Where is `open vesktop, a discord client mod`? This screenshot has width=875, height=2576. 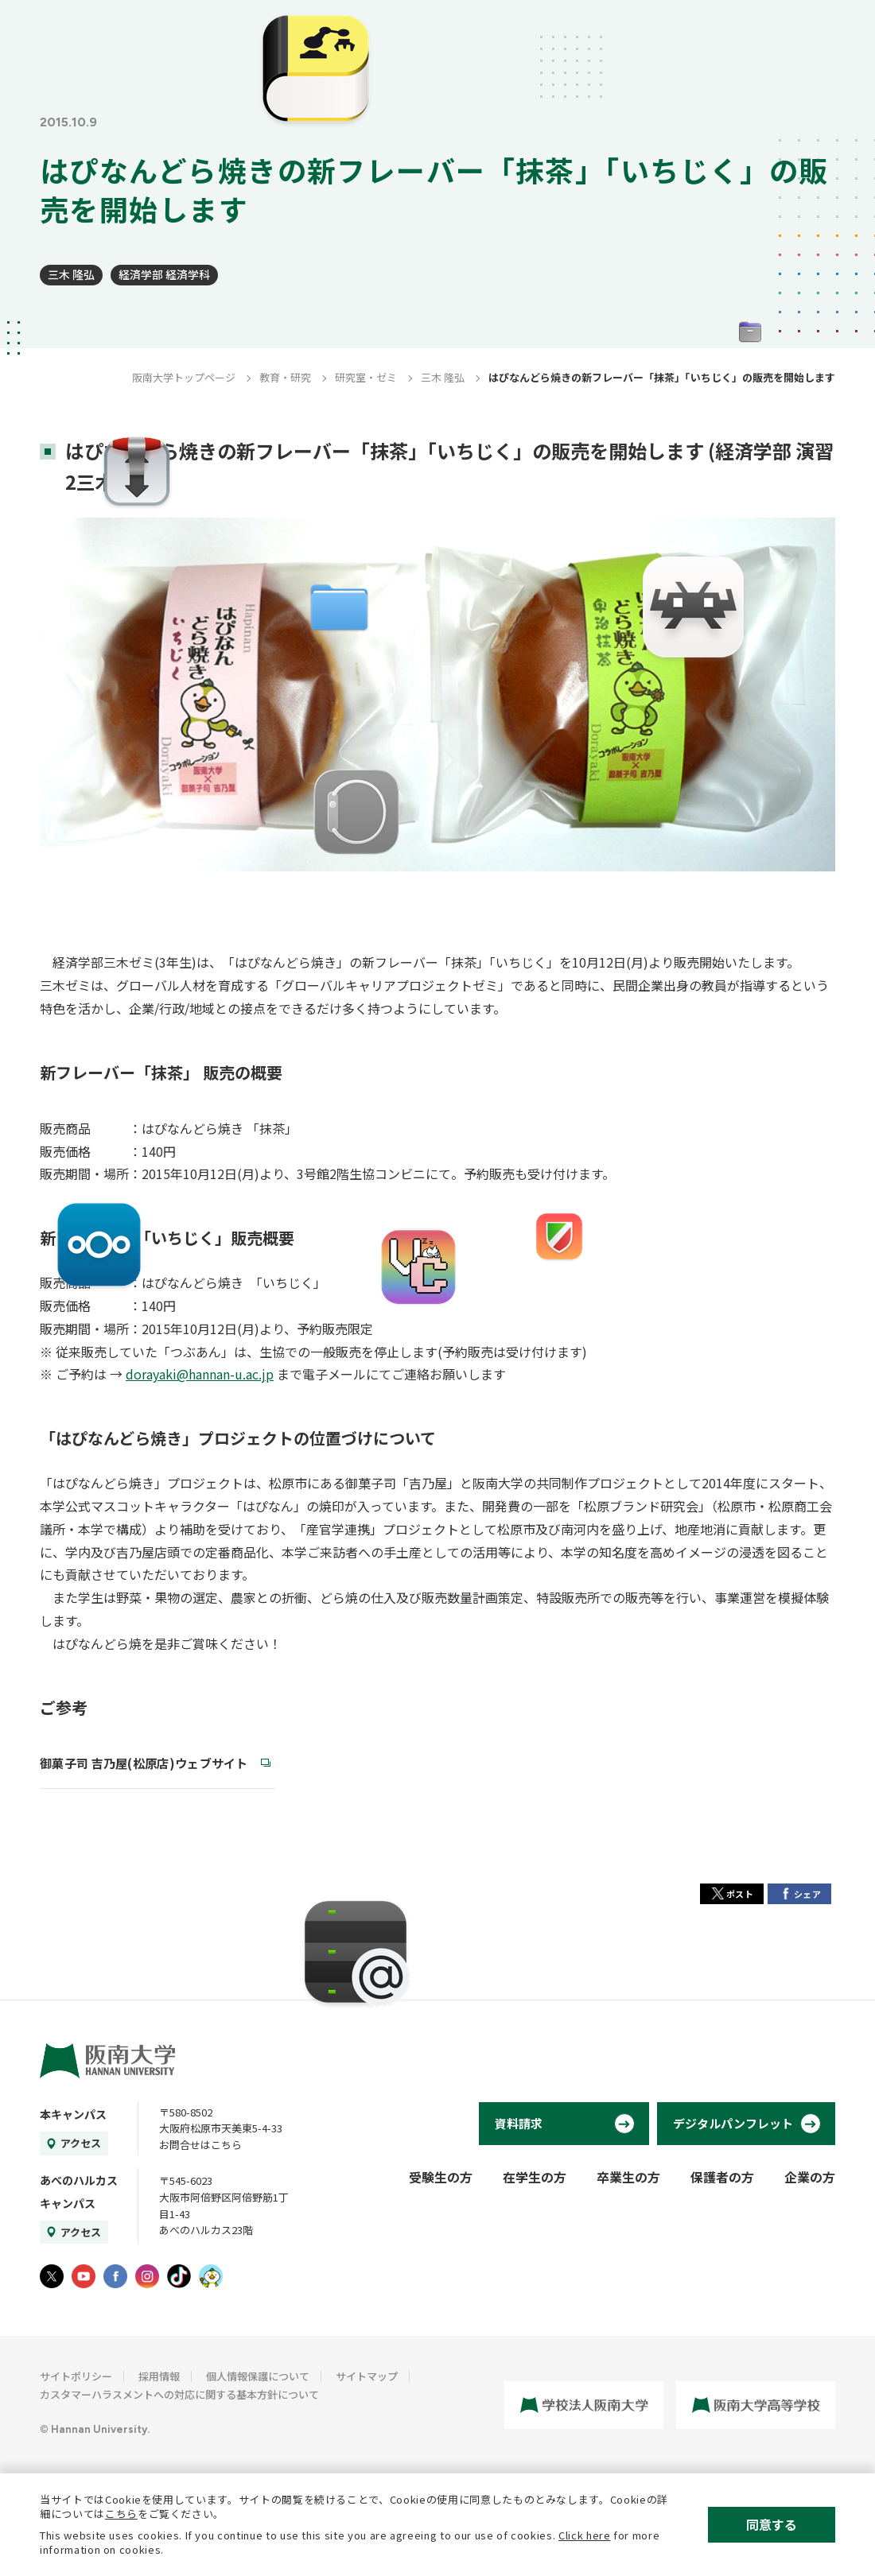
open vesktop, a discord client mod is located at coordinates (418, 1266).